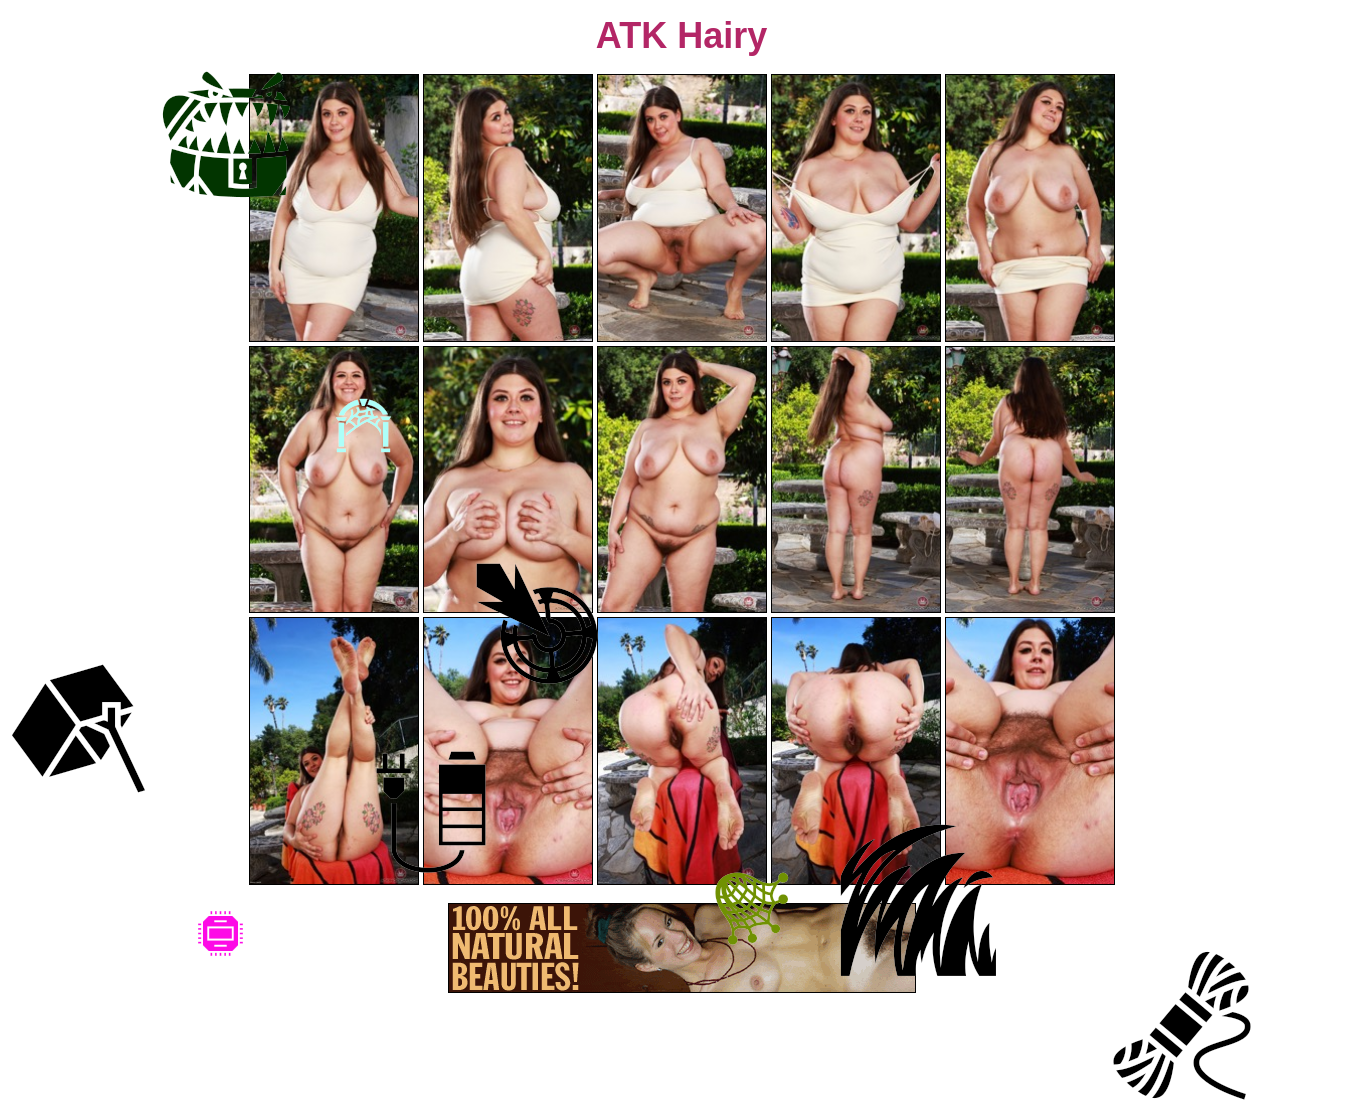 The height and width of the screenshot is (1114, 1363). I want to click on enter a dungeon or underground area, so click(363, 425).